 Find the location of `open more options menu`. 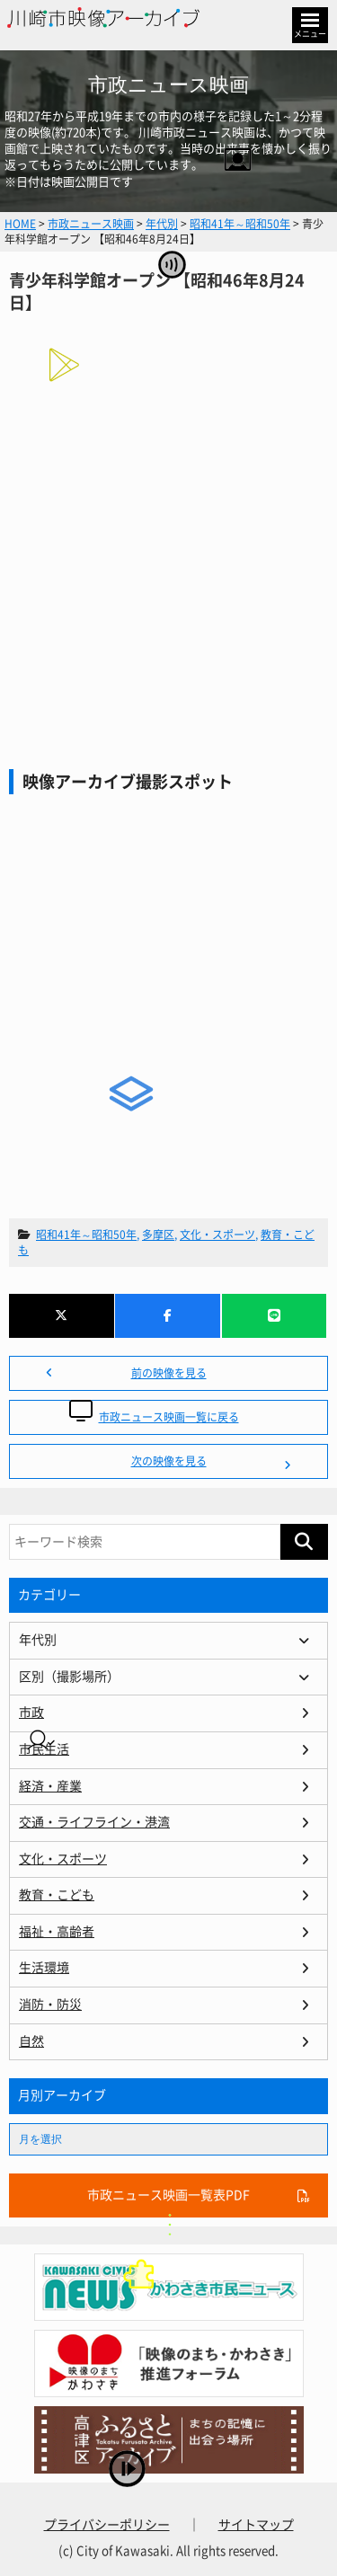

open more options menu is located at coordinates (170, 2225).